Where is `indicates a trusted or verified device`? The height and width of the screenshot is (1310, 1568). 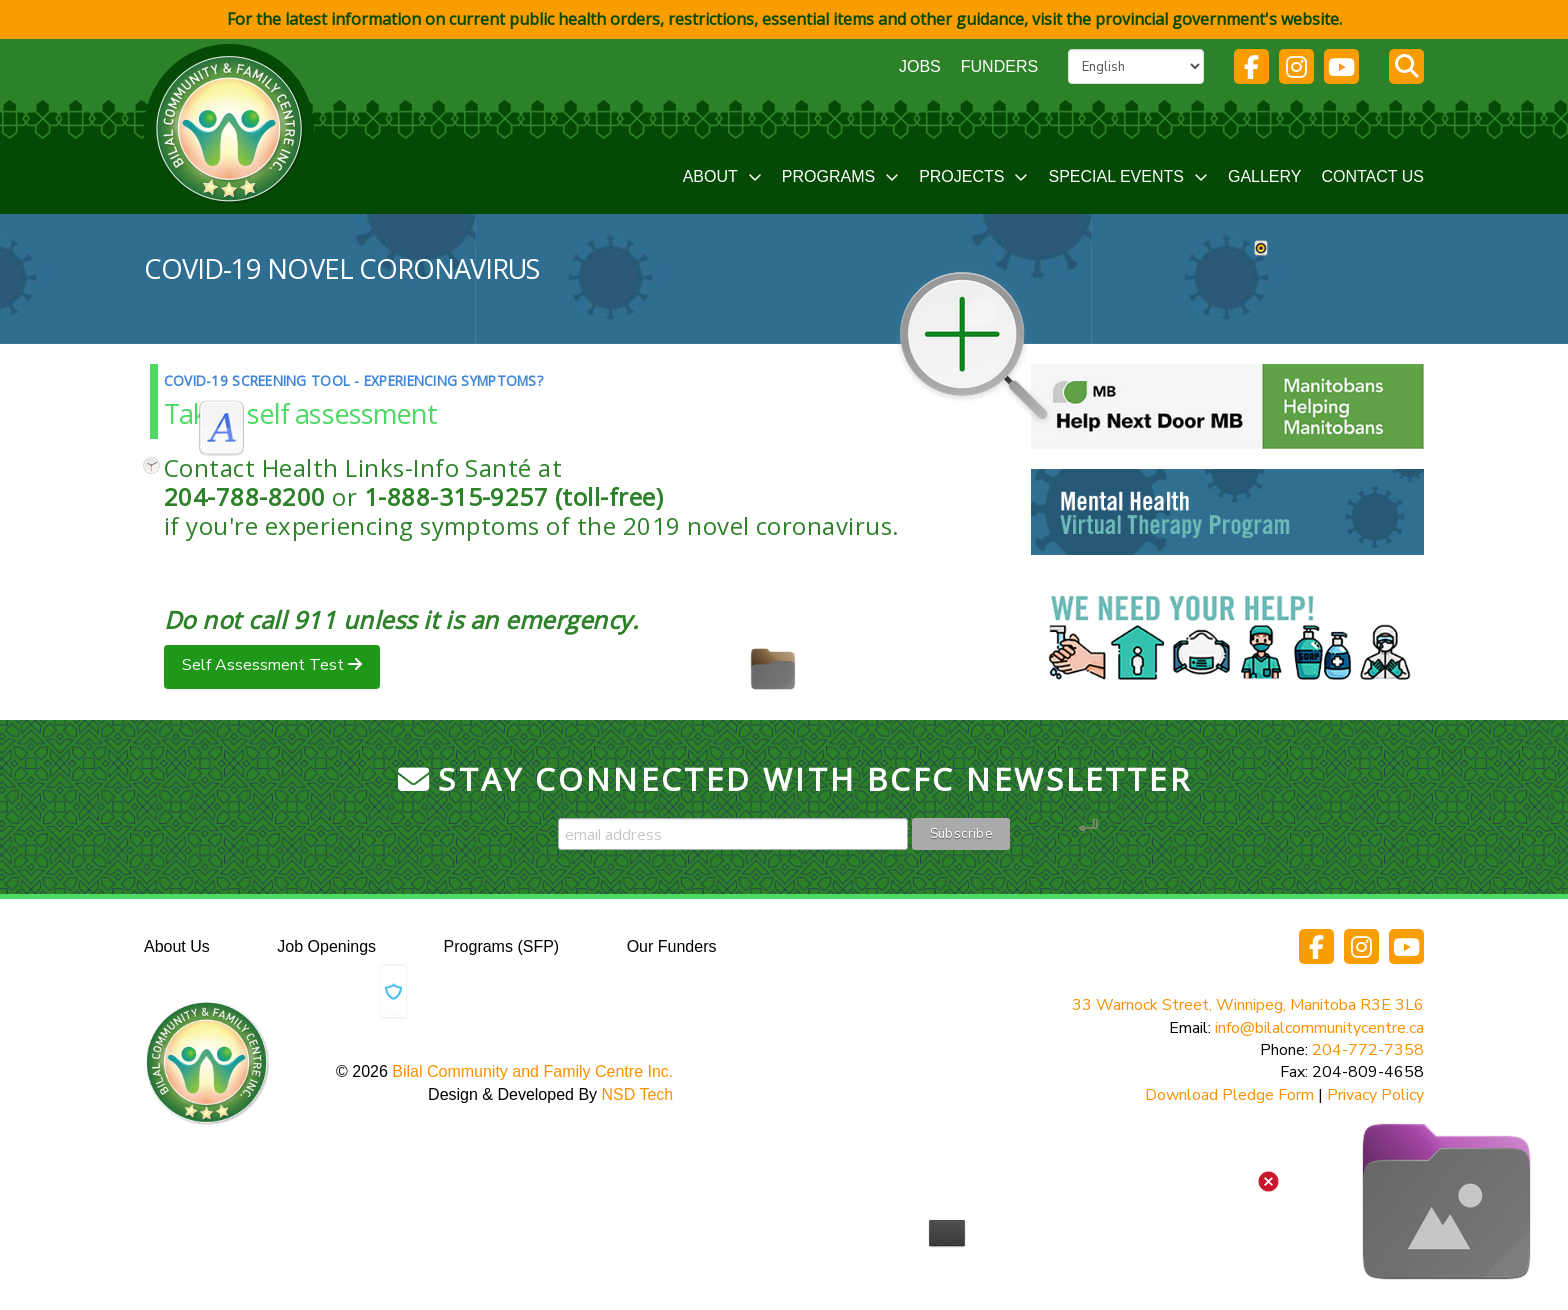
indicates a trusted or verified device is located at coordinates (393, 991).